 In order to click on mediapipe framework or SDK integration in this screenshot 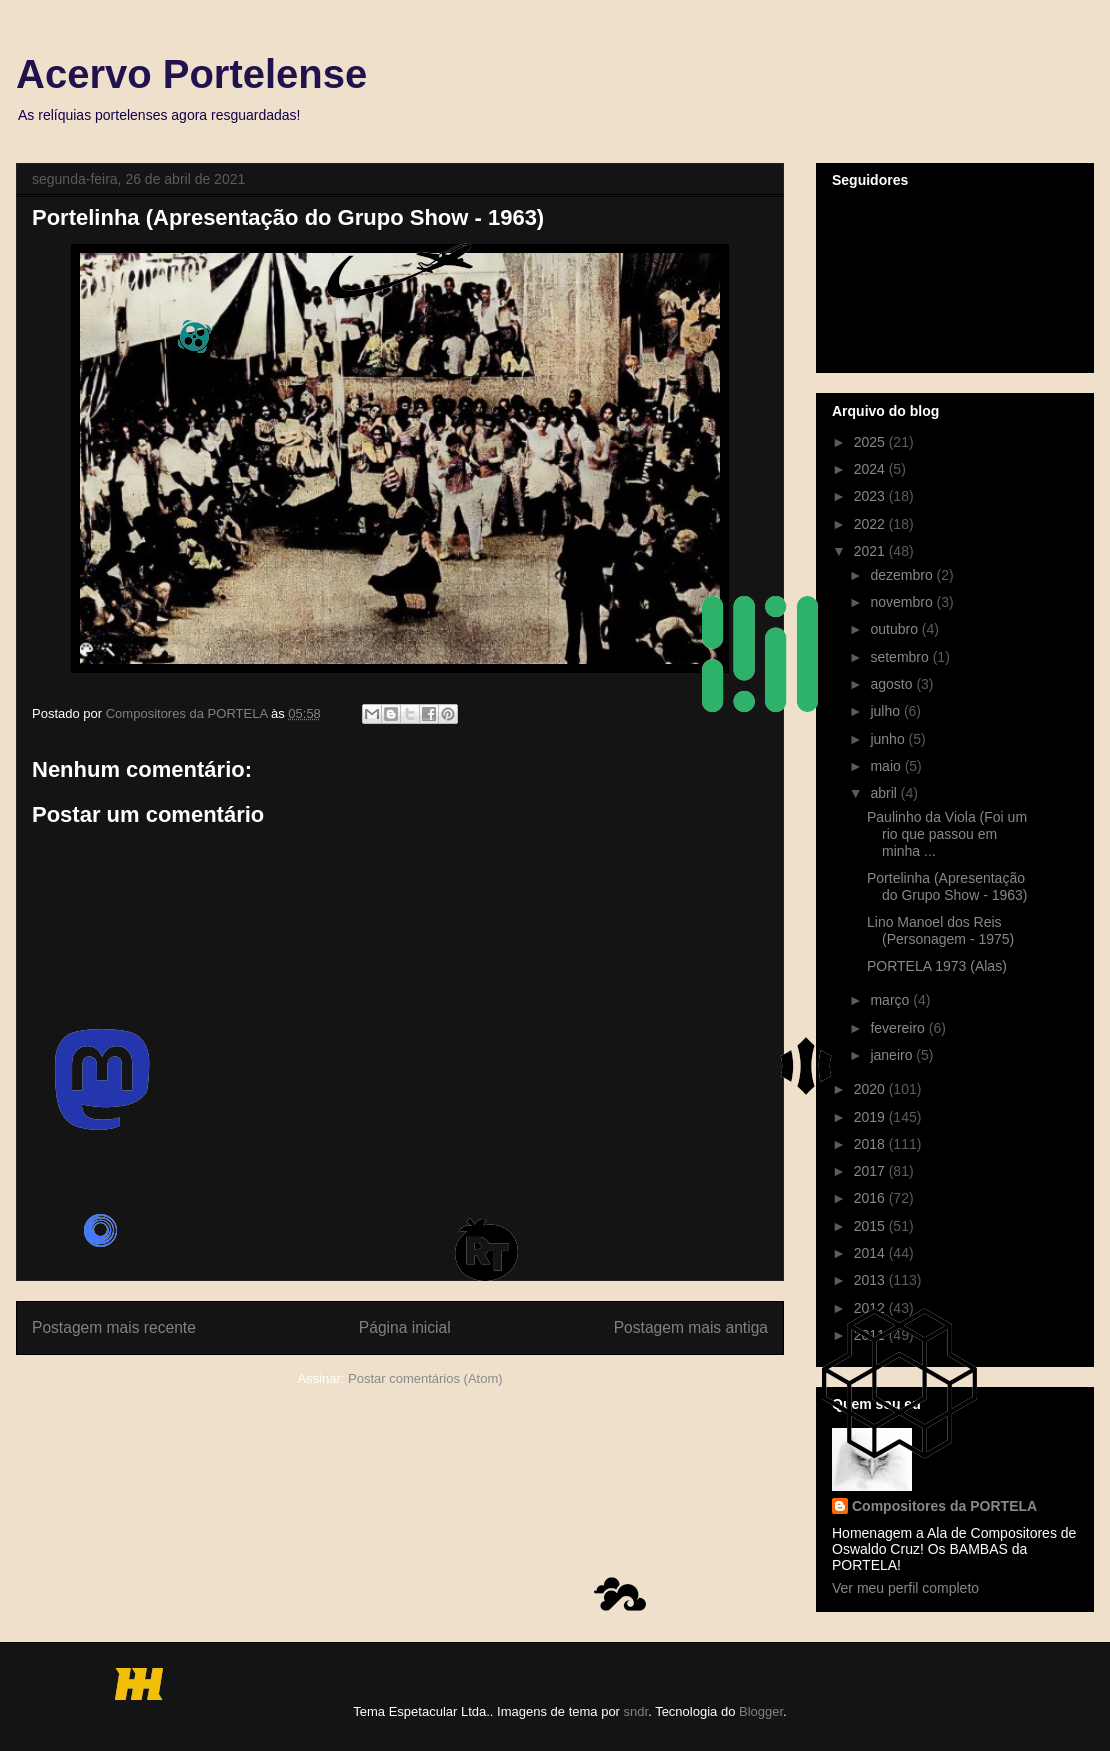, I will do `click(760, 654)`.